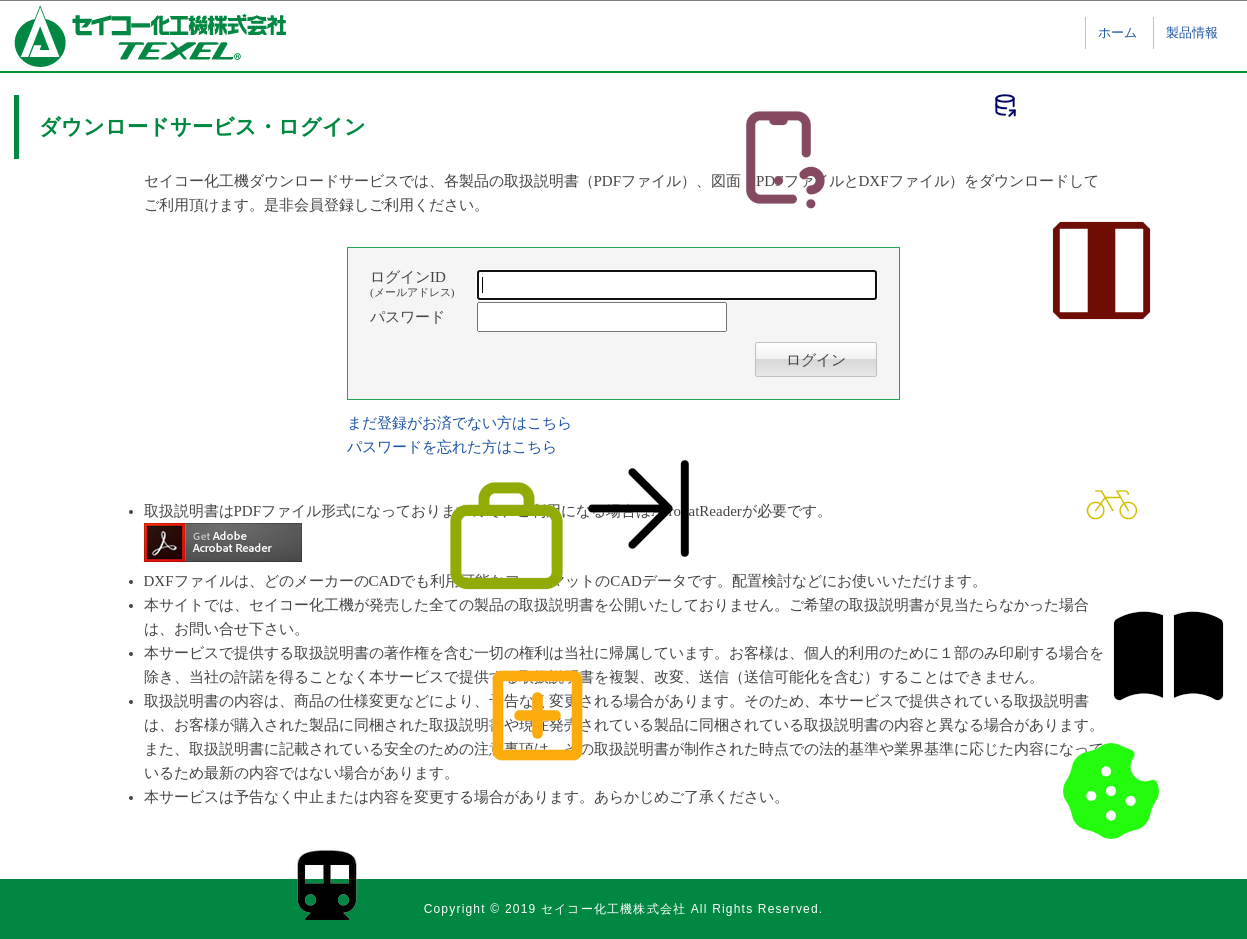 The image size is (1247, 939). What do you see at coordinates (1112, 504) in the screenshot?
I see `select bicycle as transportation mode` at bounding box center [1112, 504].